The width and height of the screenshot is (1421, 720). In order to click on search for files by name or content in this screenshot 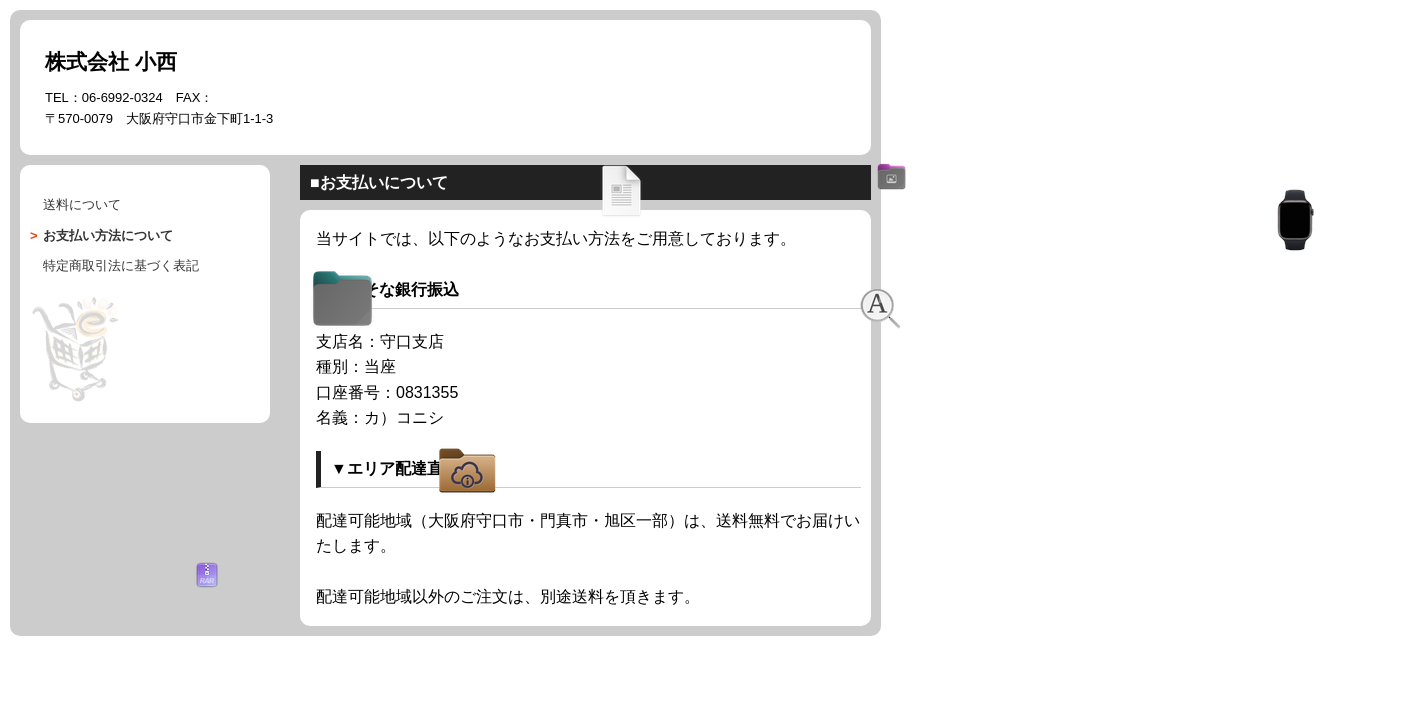, I will do `click(880, 308)`.